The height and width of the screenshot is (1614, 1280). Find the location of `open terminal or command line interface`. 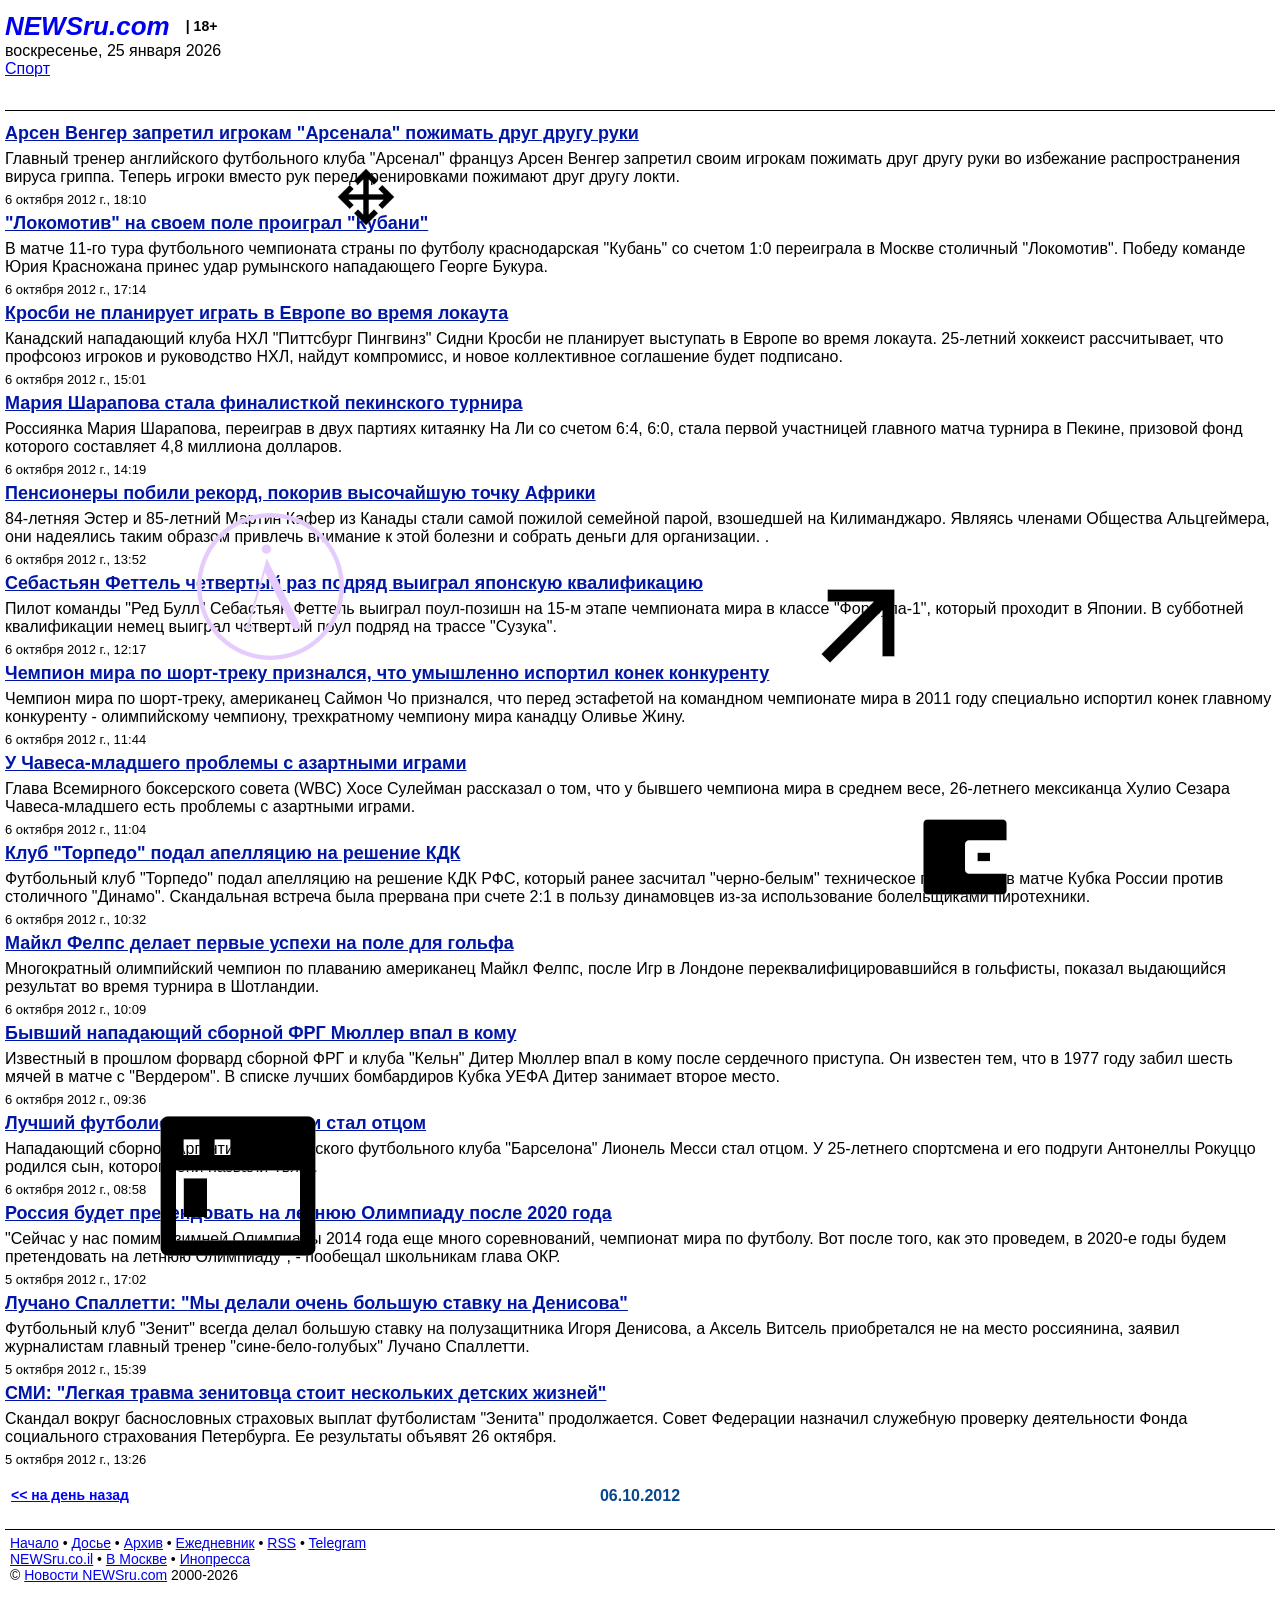

open terminal or command line interface is located at coordinates (238, 1186).